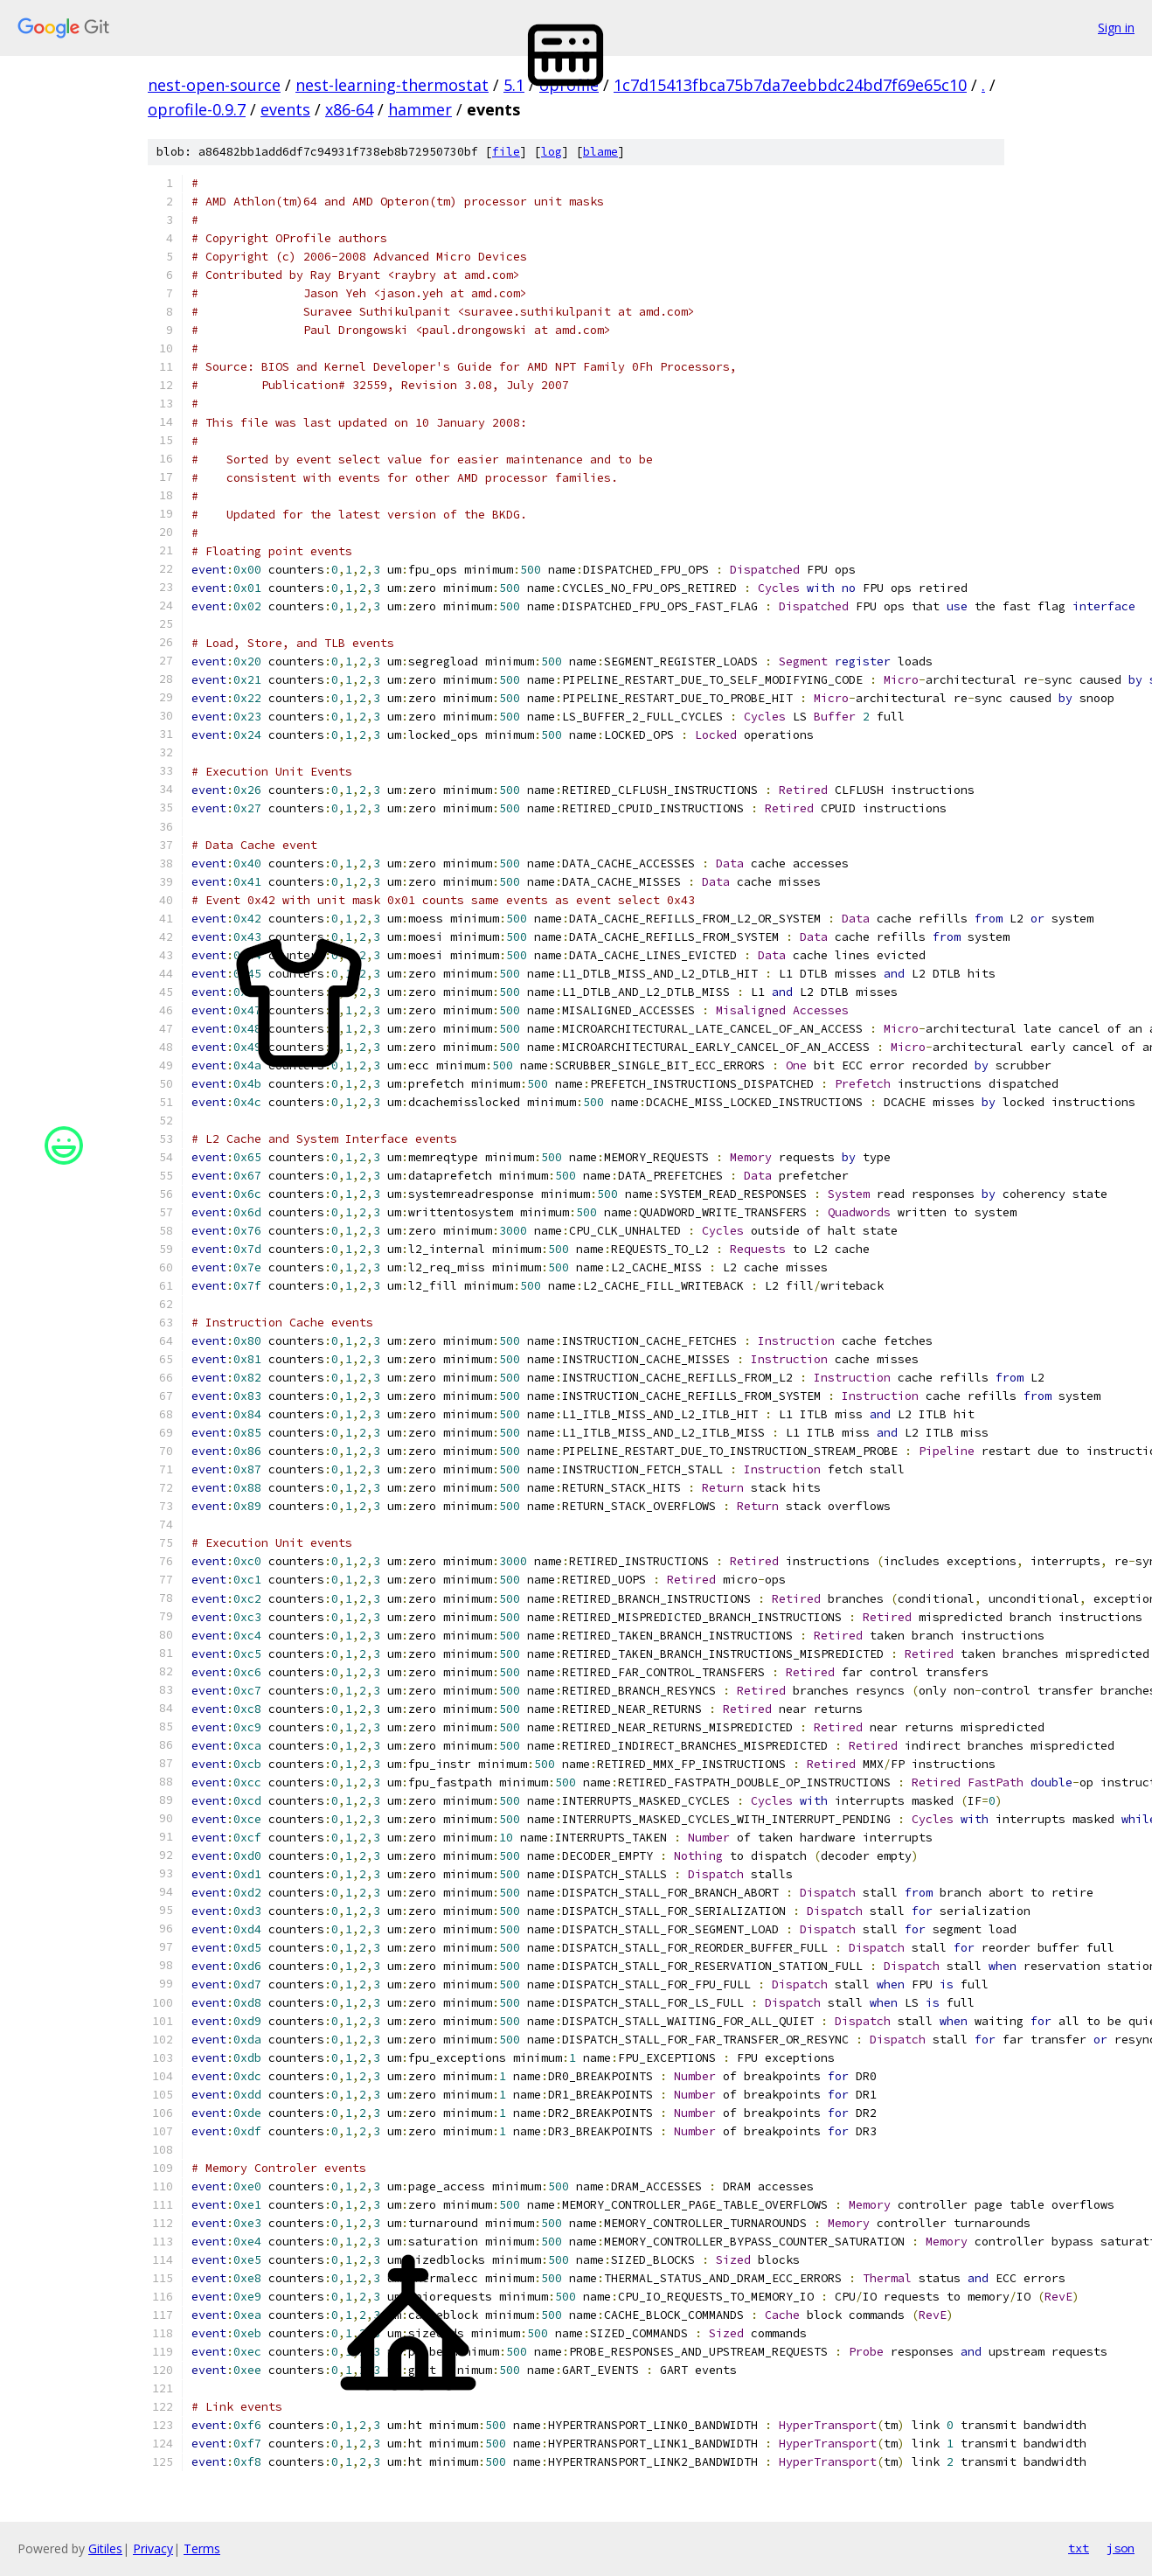  What do you see at coordinates (566, 55) in the screenshot?
I see `open music keyboard or piano tool` at bounding box center [566, 55].